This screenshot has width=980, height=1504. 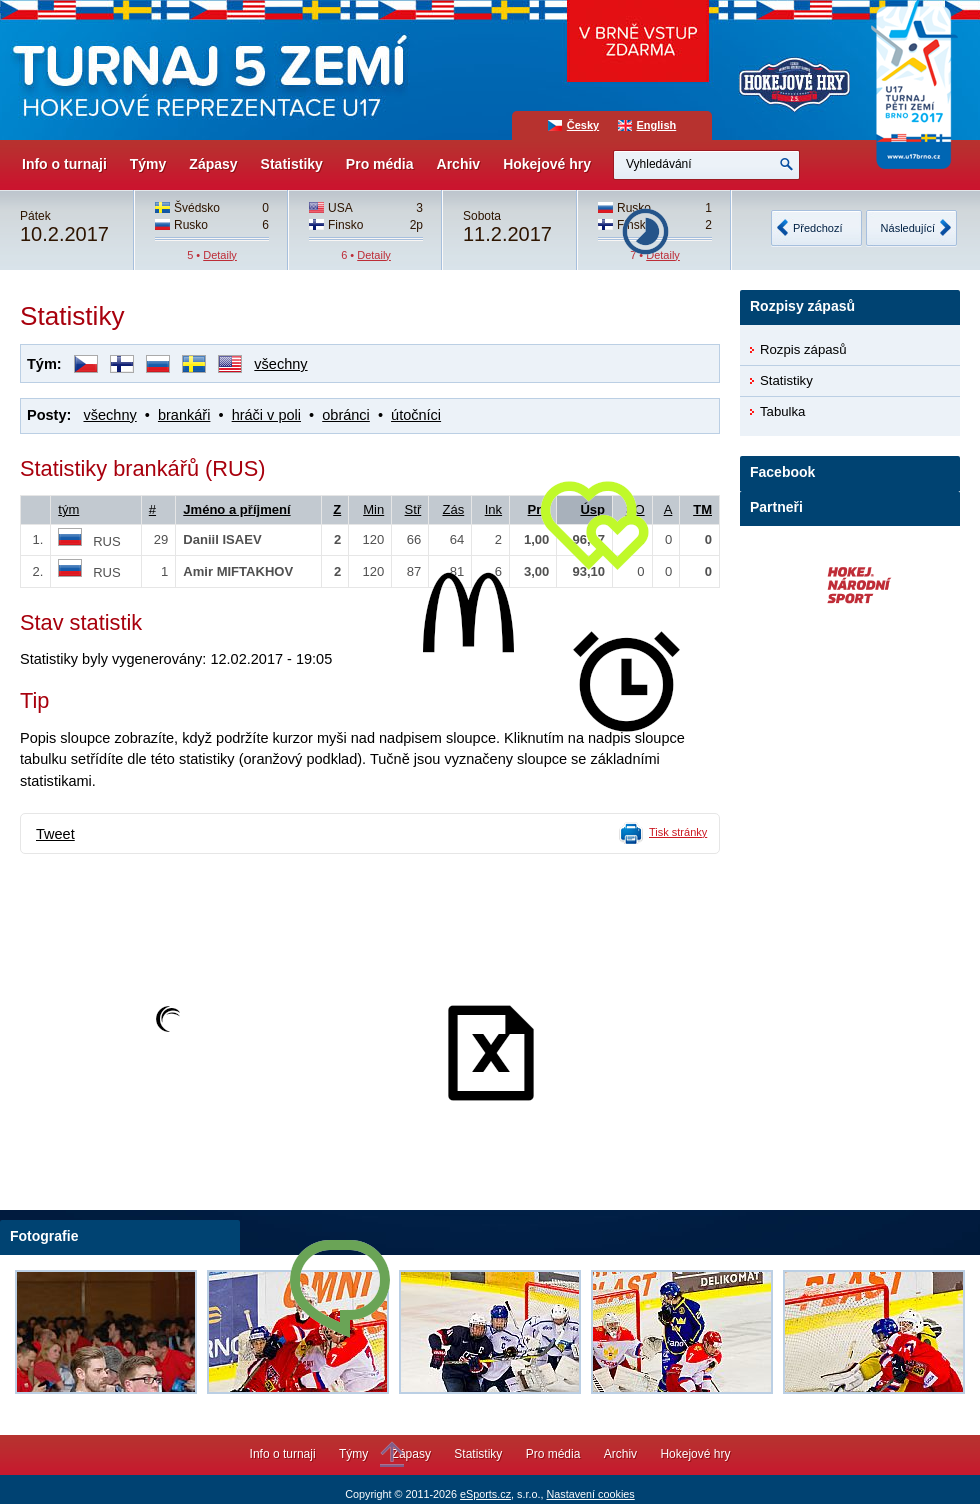 What do you see at coordinates (392, 1455) in the screenshot?
I see `upload a file or document` at bounding box center [392, 1455].